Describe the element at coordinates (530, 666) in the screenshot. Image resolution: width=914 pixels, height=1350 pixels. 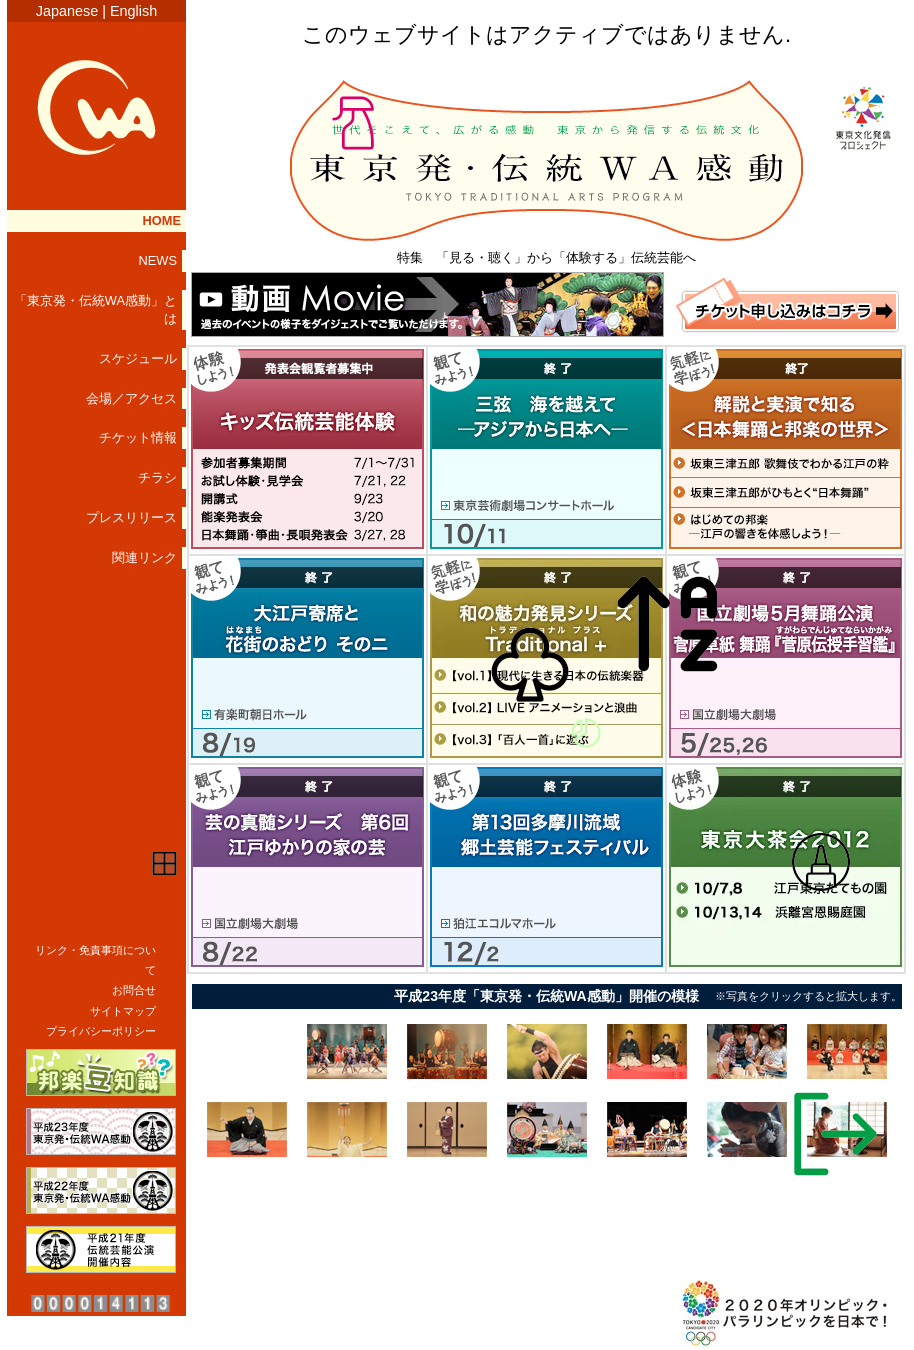
I see `club suit symbol for card games` at that location.